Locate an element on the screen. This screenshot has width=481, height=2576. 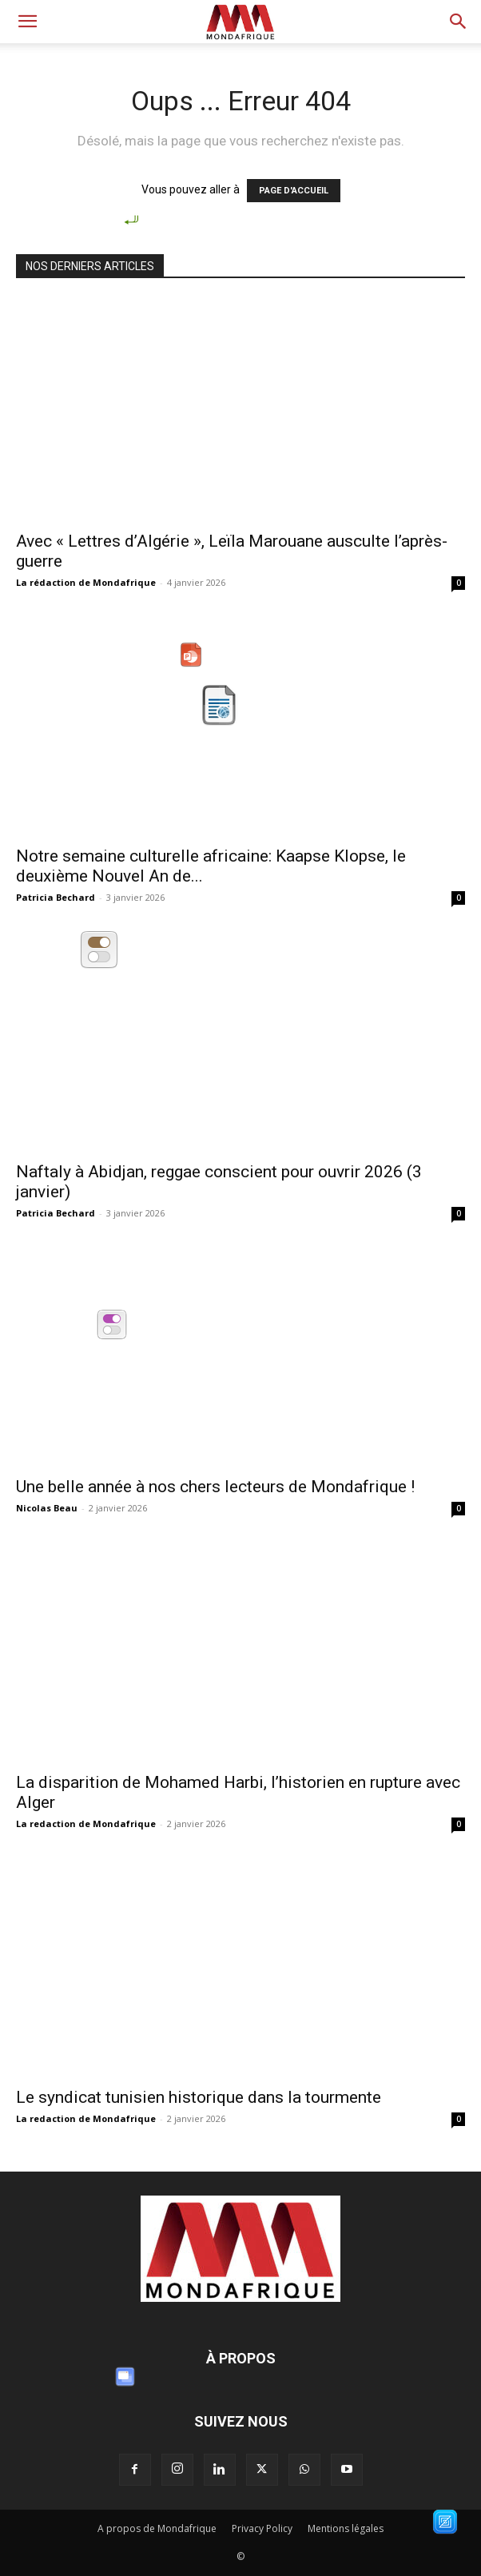
a PowerPoint slideshow file is located at coordinates (191, 655).